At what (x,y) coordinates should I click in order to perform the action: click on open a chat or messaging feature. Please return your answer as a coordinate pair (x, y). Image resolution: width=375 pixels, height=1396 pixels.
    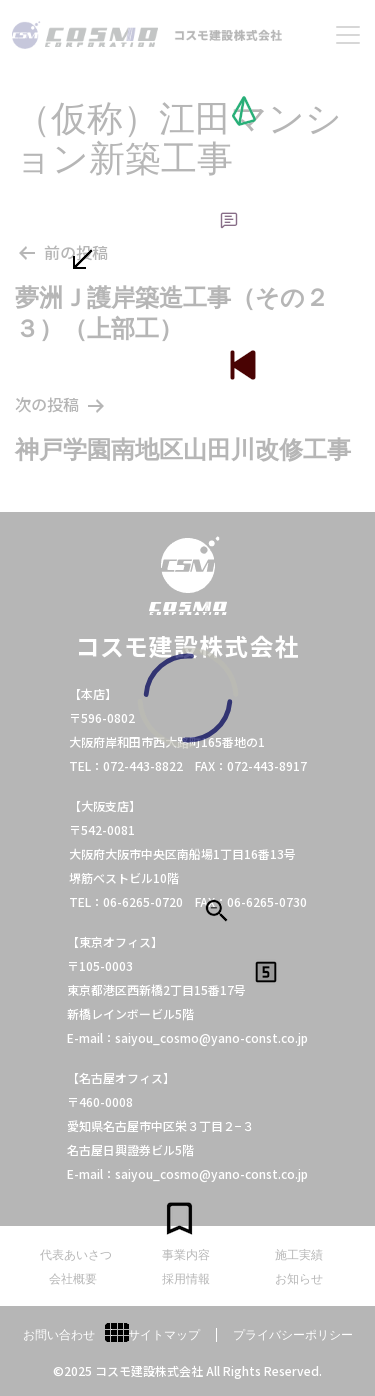
    Looking at the image, I should click on (229, 220).